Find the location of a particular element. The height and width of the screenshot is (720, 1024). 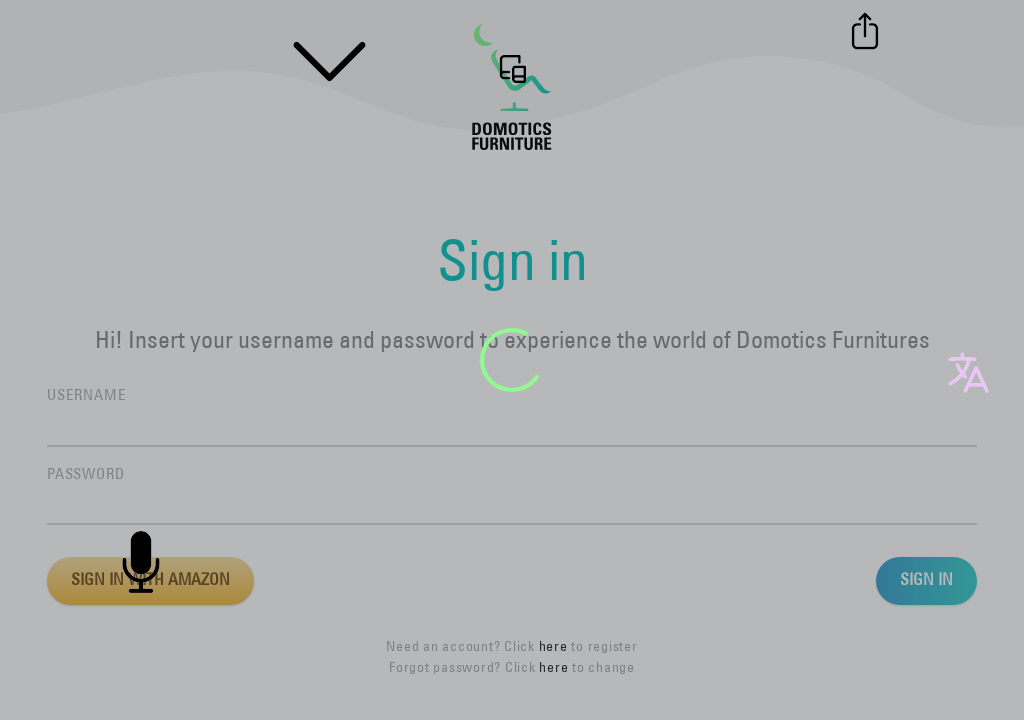

tap to start voice input is located at coordinates (141, 562).